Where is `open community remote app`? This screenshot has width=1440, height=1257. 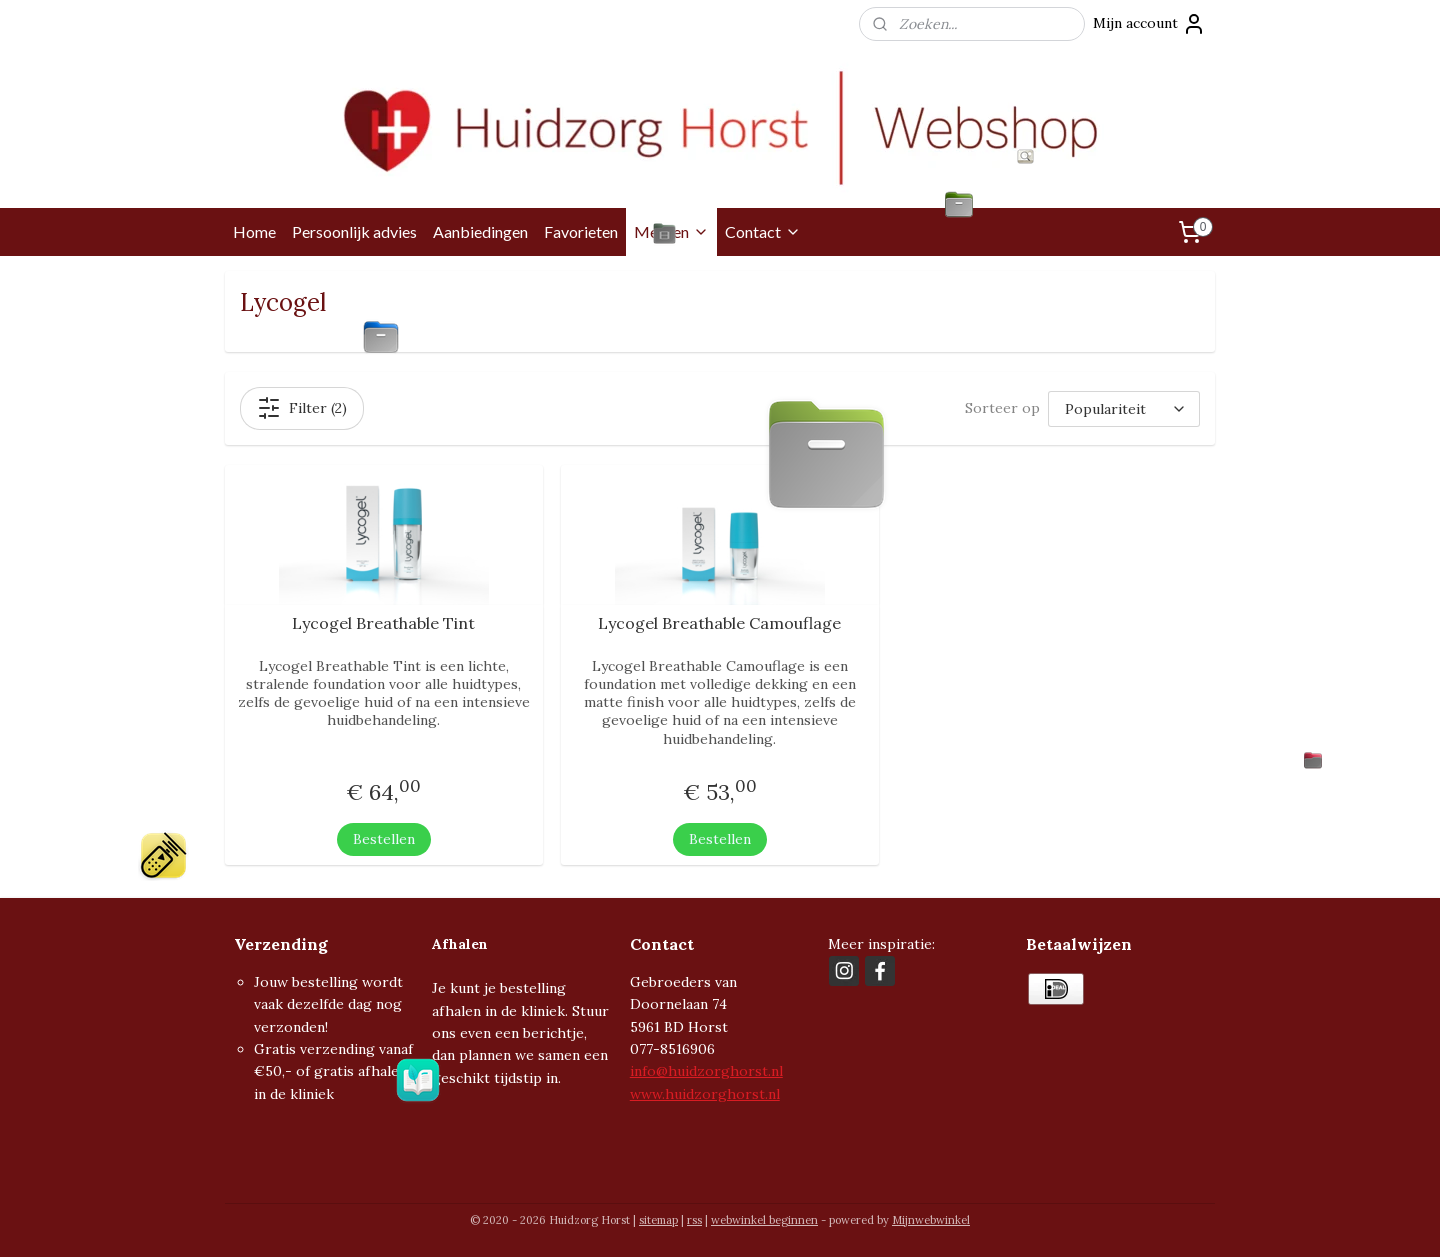
open community remote app is located at coordinates (163, 855).